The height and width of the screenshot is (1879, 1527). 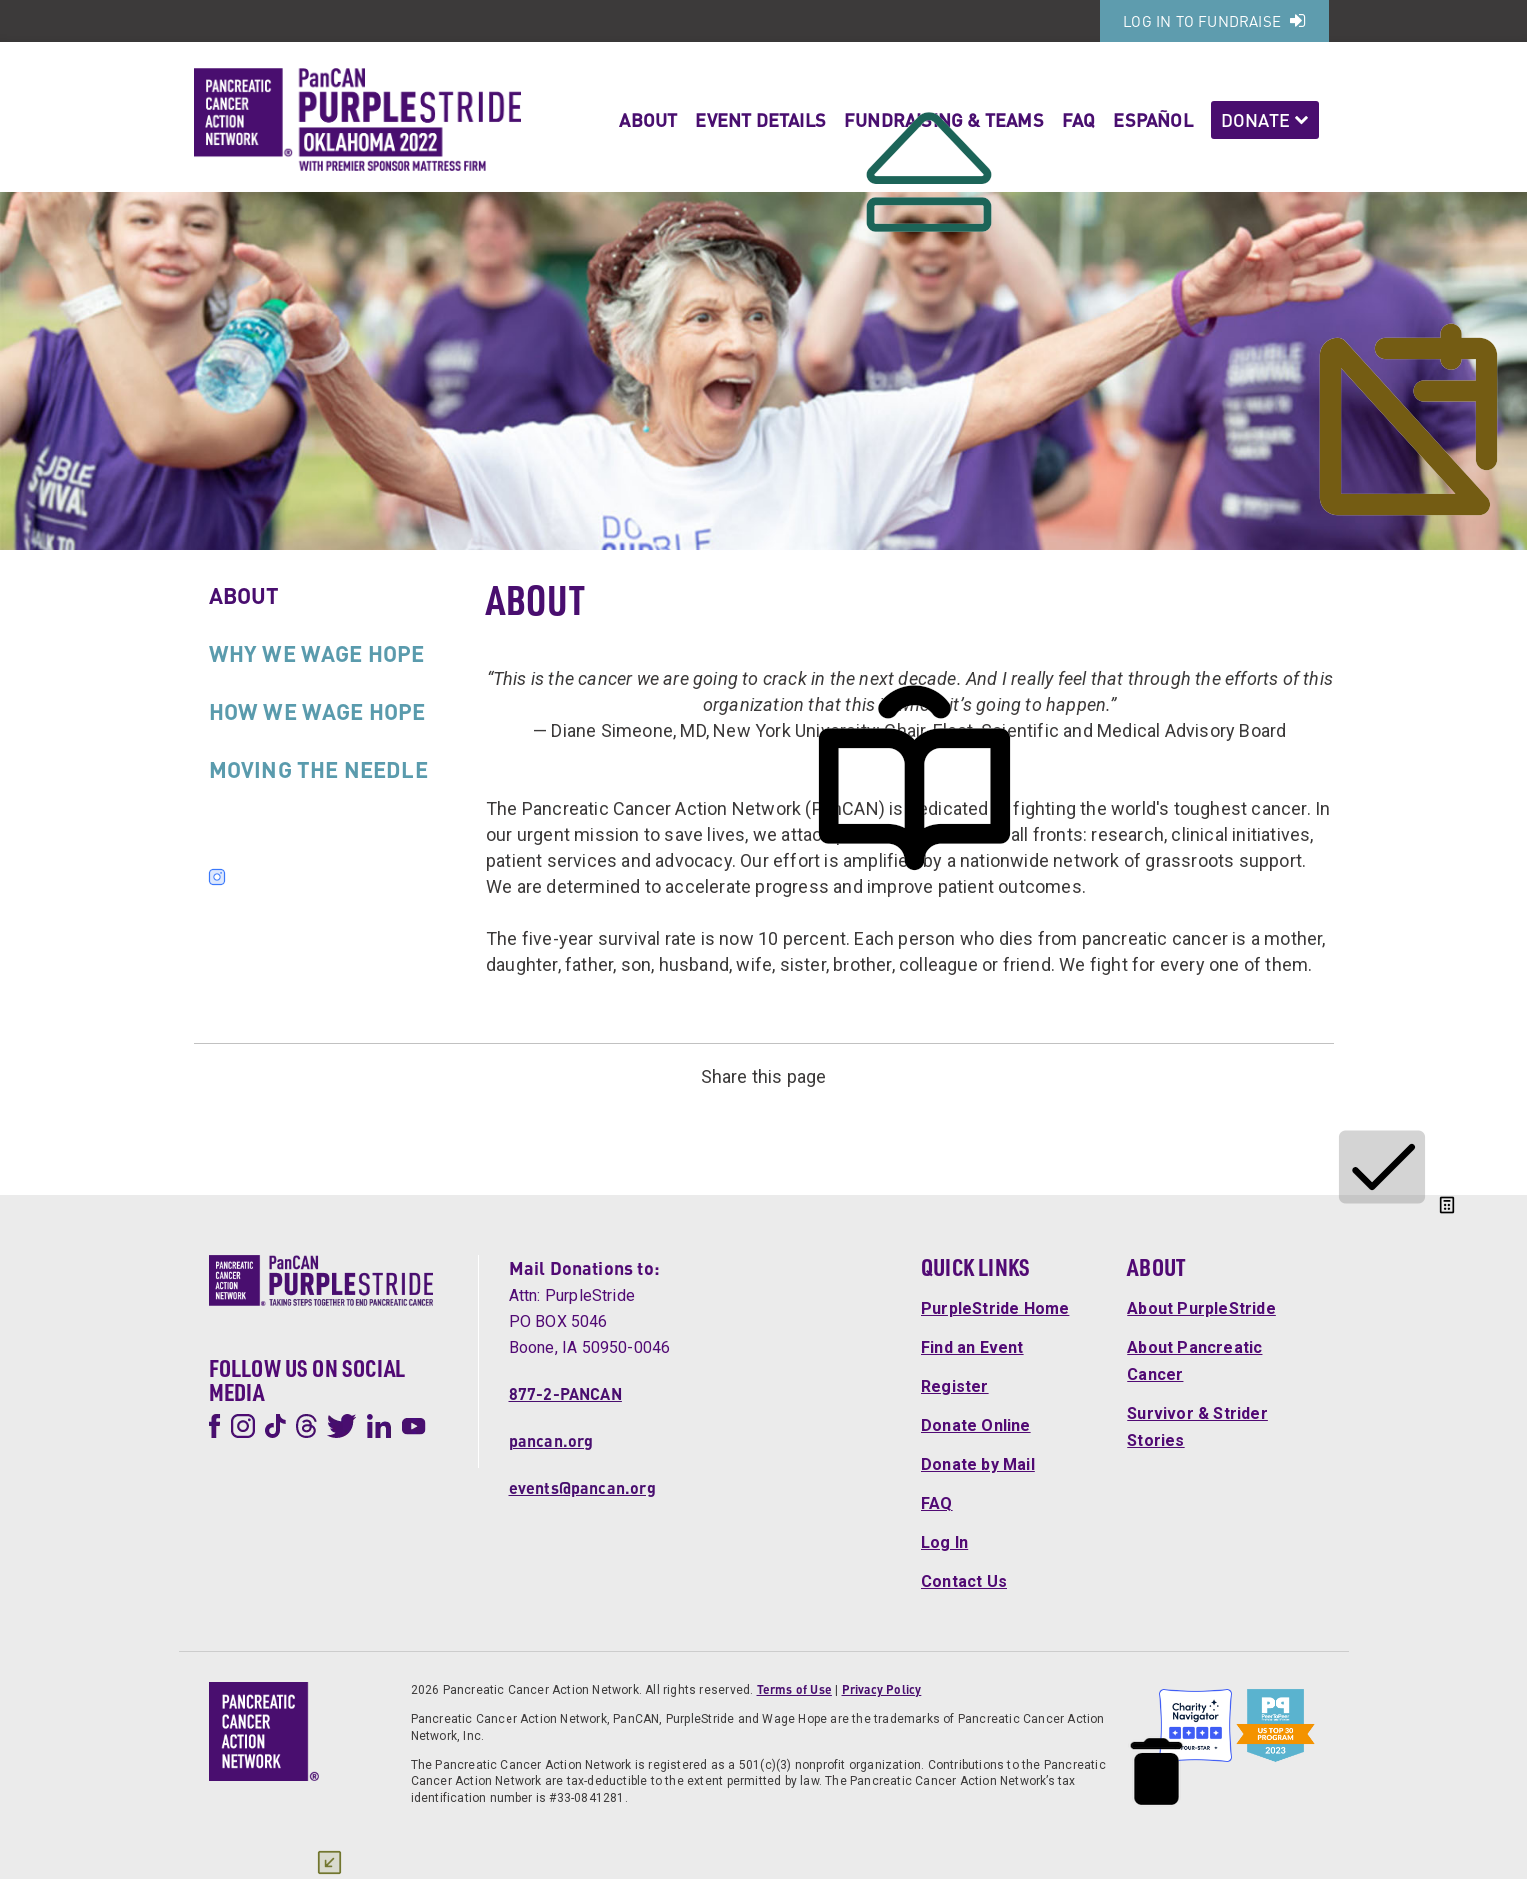 What do you see at coordinates (914, 774) in the screenshot?
I see `access your contacts or address book` at bounding box center [914, 774].